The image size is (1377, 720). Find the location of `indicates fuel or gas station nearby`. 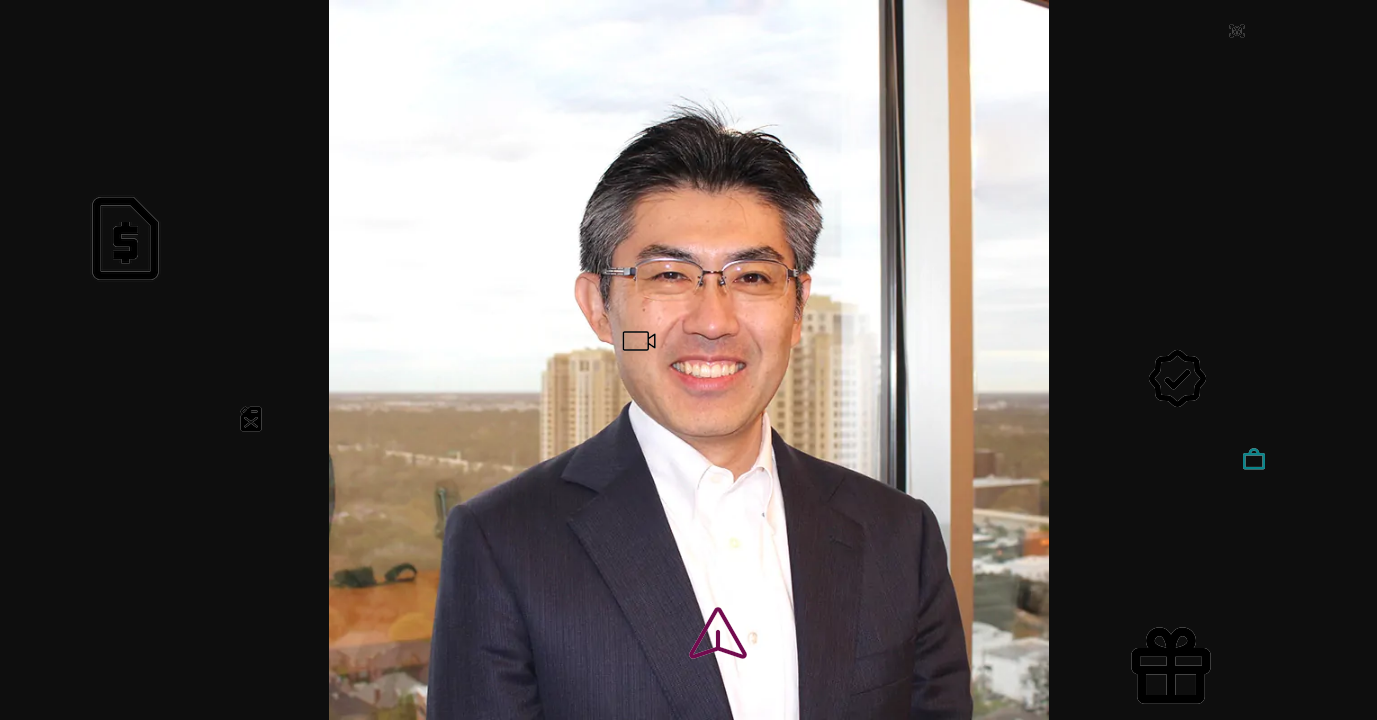

indicates fuel or gas station nearby is located at coordinates (251, 419).